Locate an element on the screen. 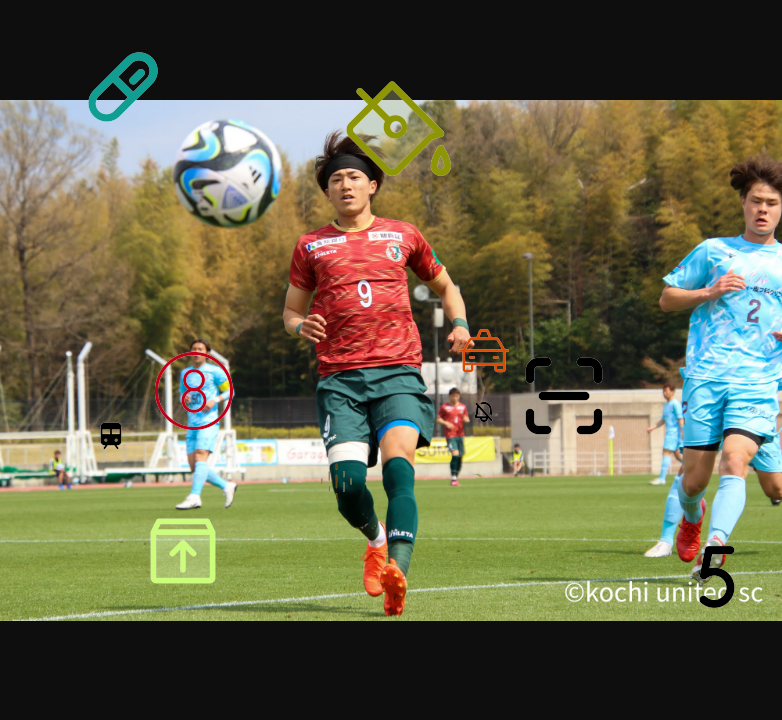 Image resolution: width=782 pixels, height=720 pixels. access train schedules or railway information is located at coordinates (111, 435).